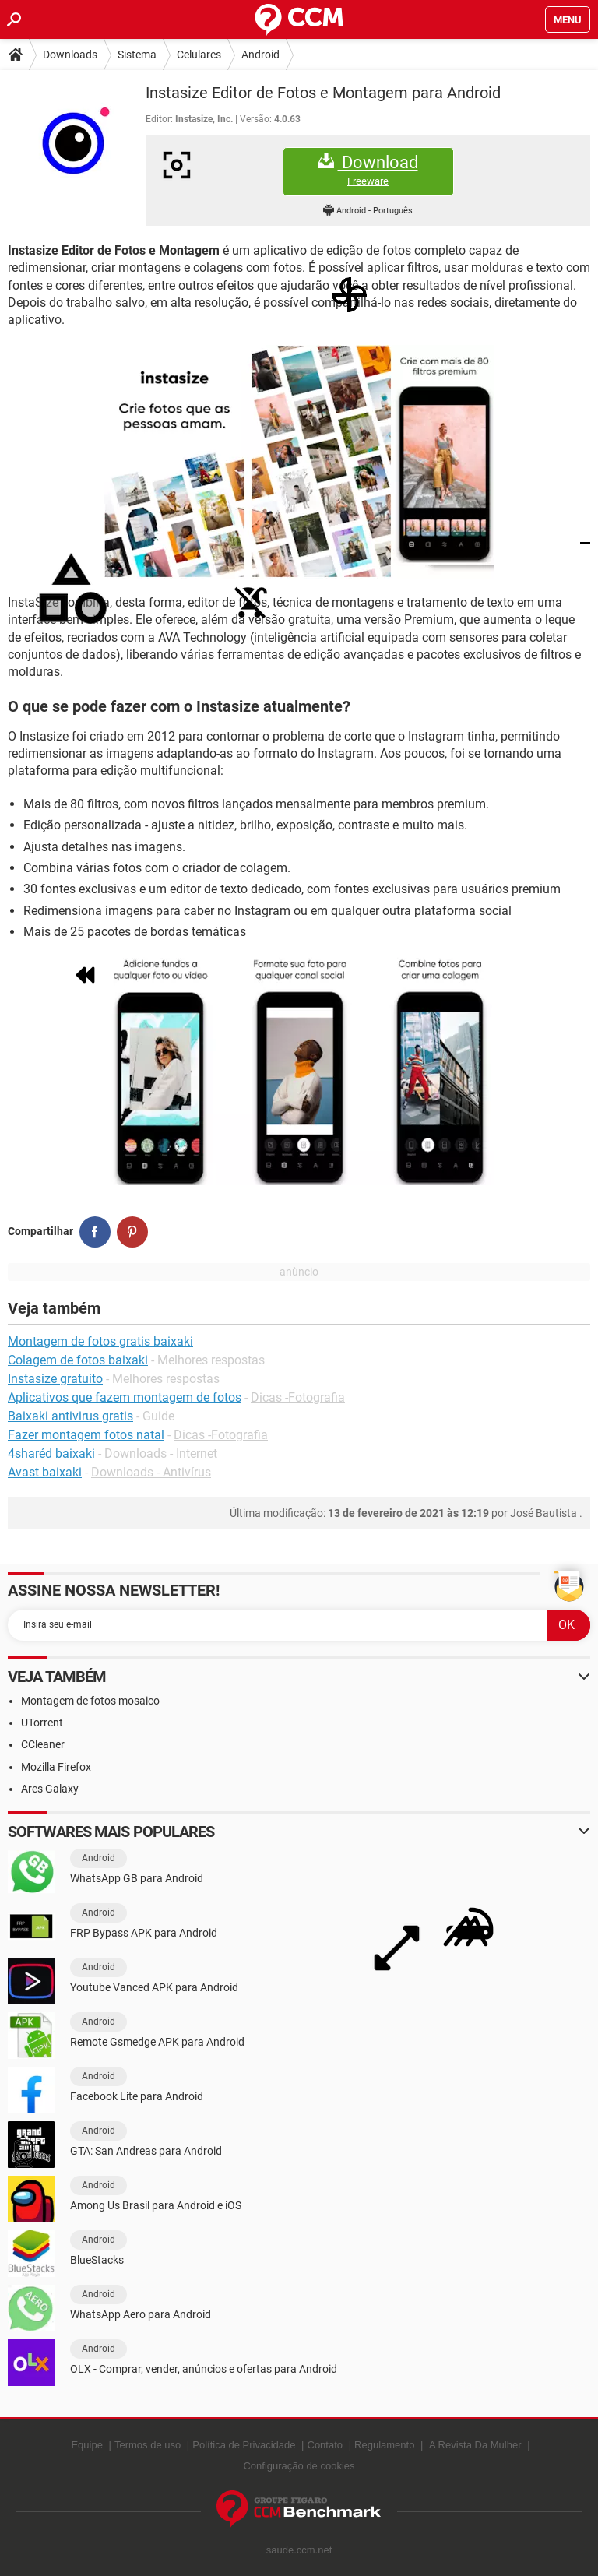 The width and height of the screenshot is (598, 2576). Describe the element at coordinates (177, 165) in the screenshot. I see `focus camera on a subject` at that location.